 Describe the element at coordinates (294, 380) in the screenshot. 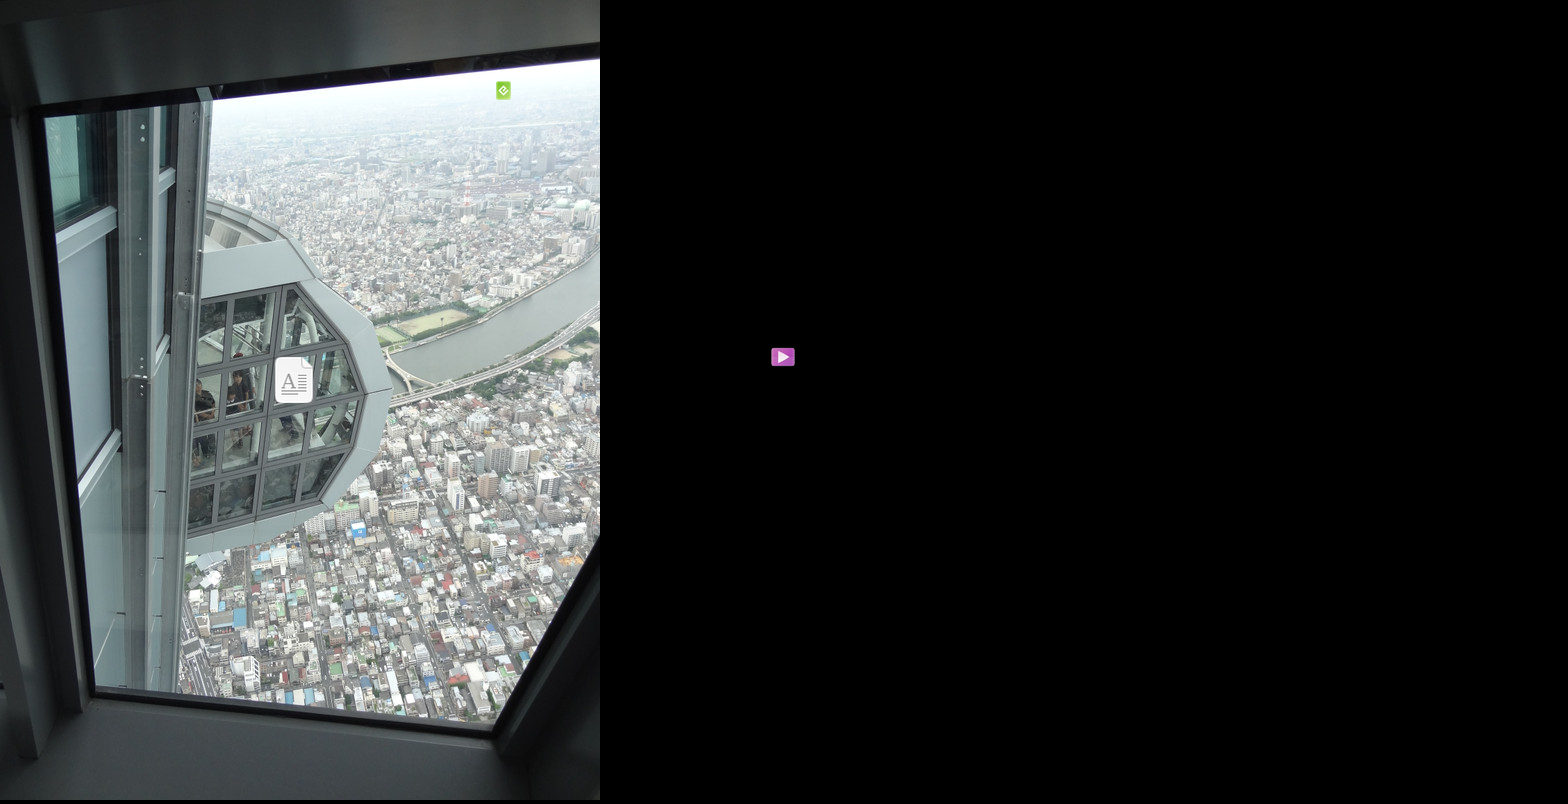

I see `a rich text or formatted document file` at that location.